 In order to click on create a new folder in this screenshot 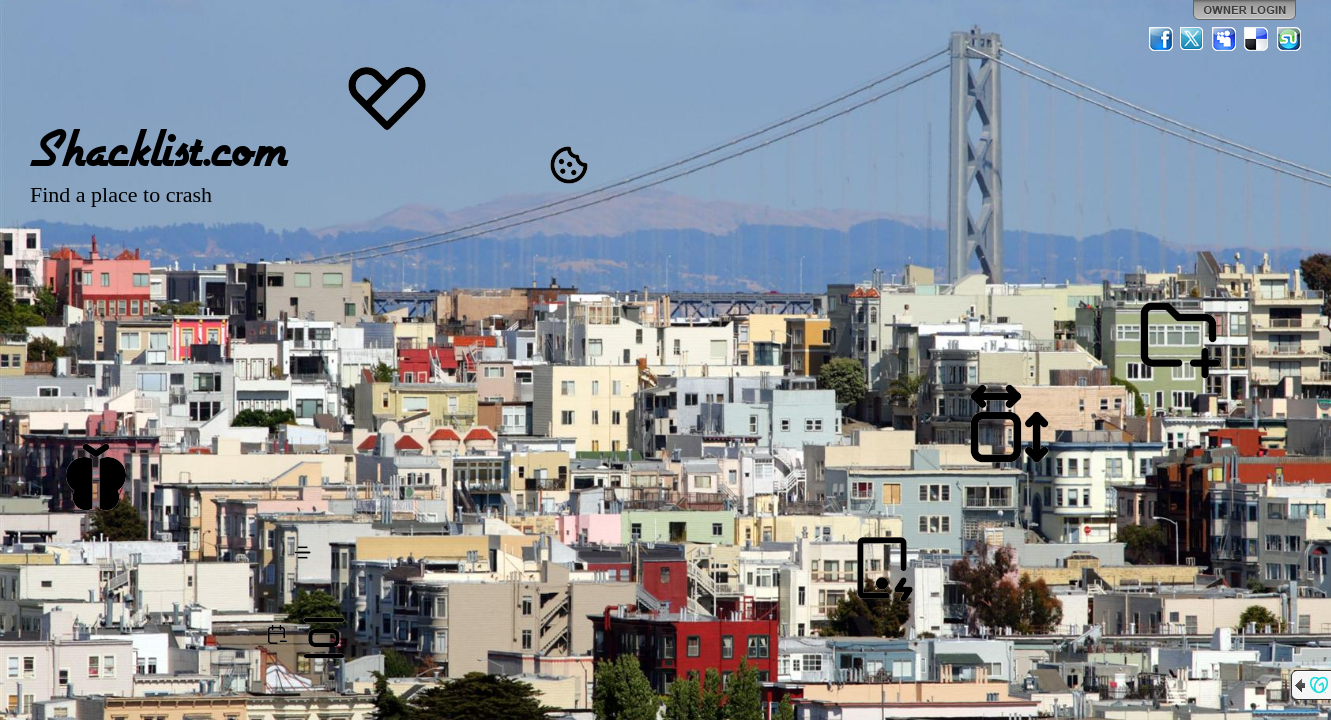, I will do `click(1178, 336)`.